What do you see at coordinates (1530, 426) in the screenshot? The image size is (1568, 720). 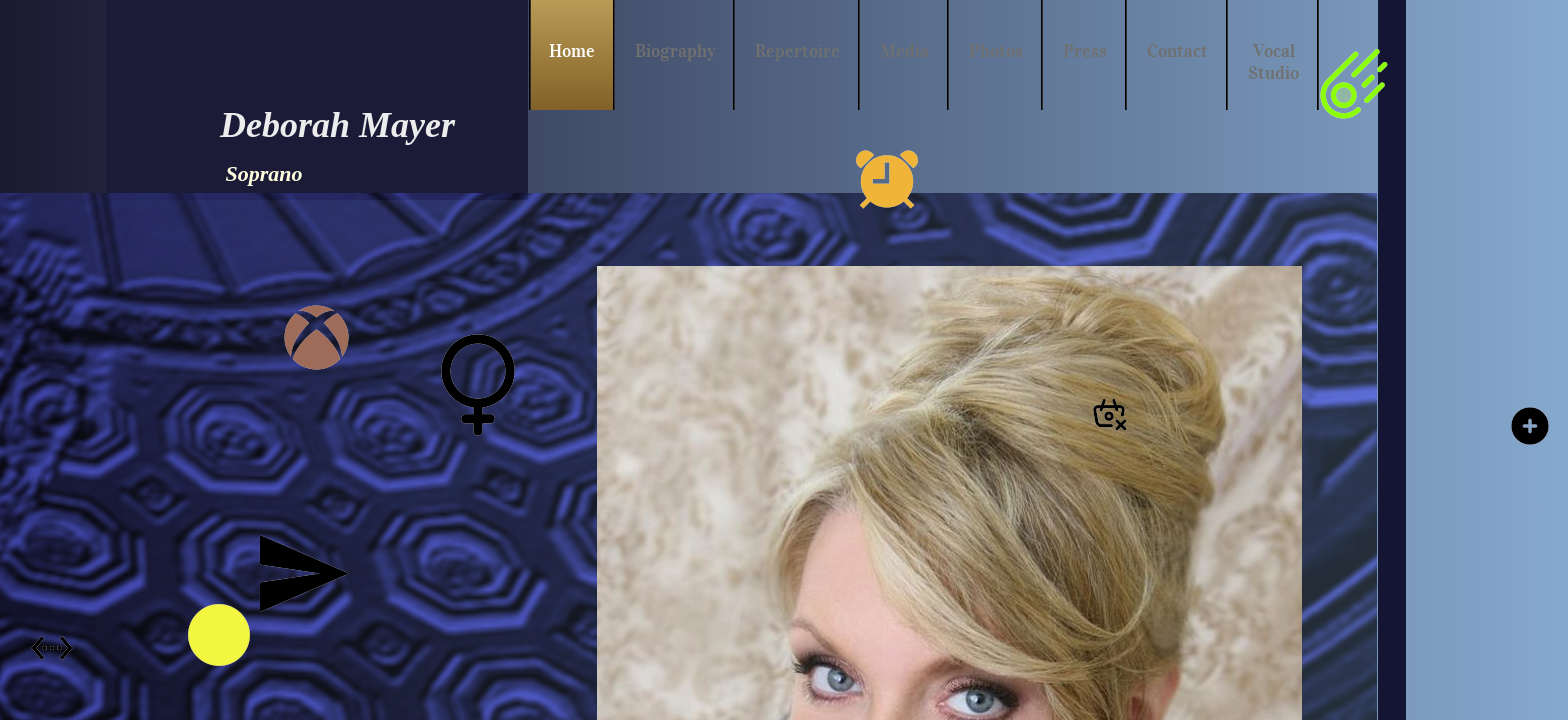 I see `add a new item` at bounding box center [1530, 426].